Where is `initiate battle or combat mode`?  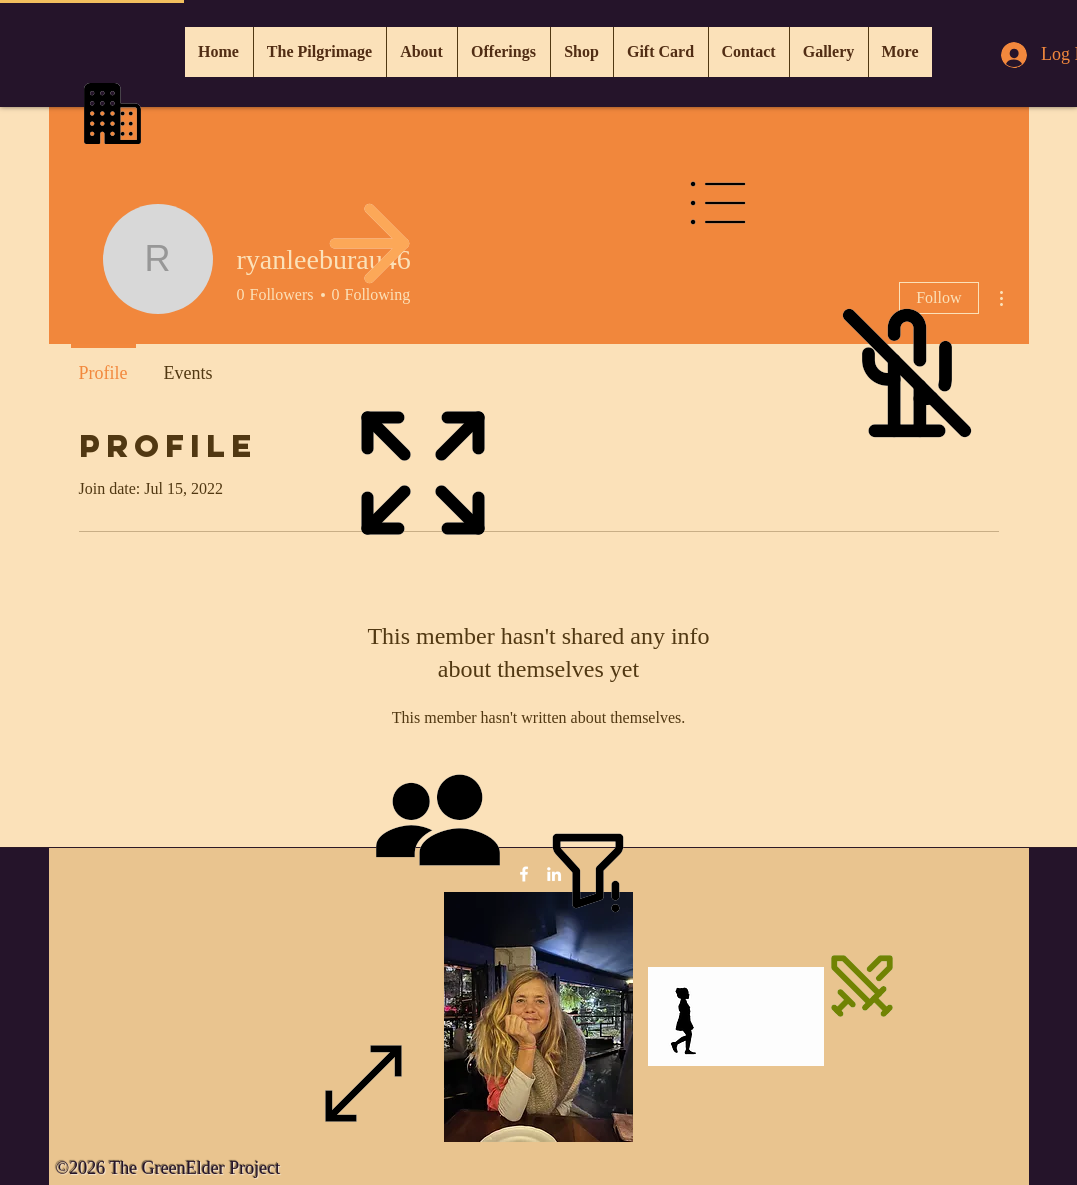
initiate battle or combat mode is located at coordinates (862, 986).